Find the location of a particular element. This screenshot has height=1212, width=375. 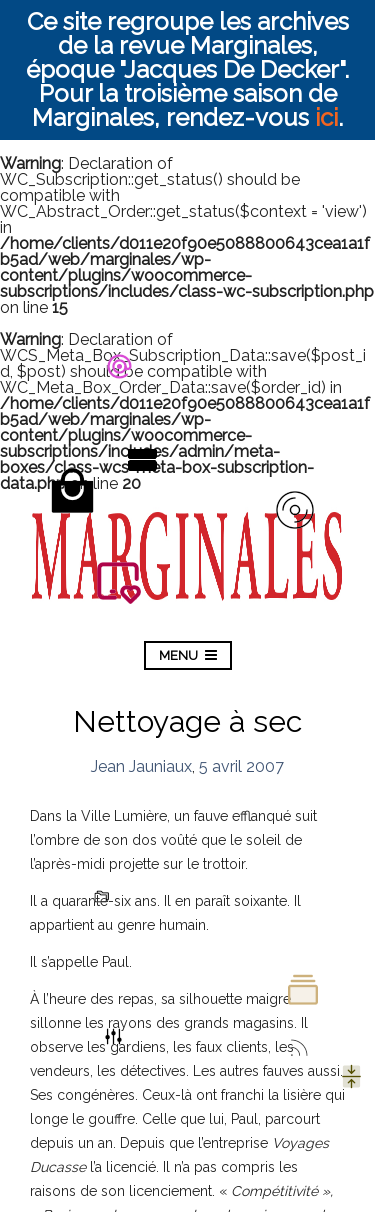

adjust settings or preferences is located at coordinates (113, 1036).